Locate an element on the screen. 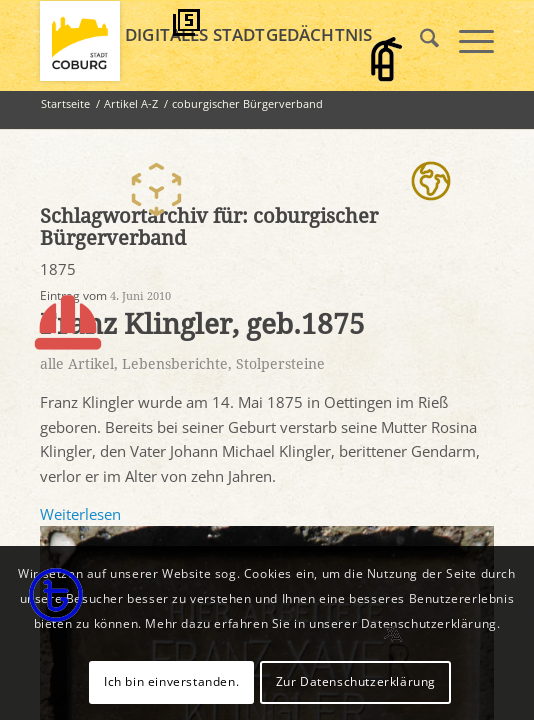 This screenshot has height=720, width=534. switch to international or regional settings is located at coordinates (431, 181).